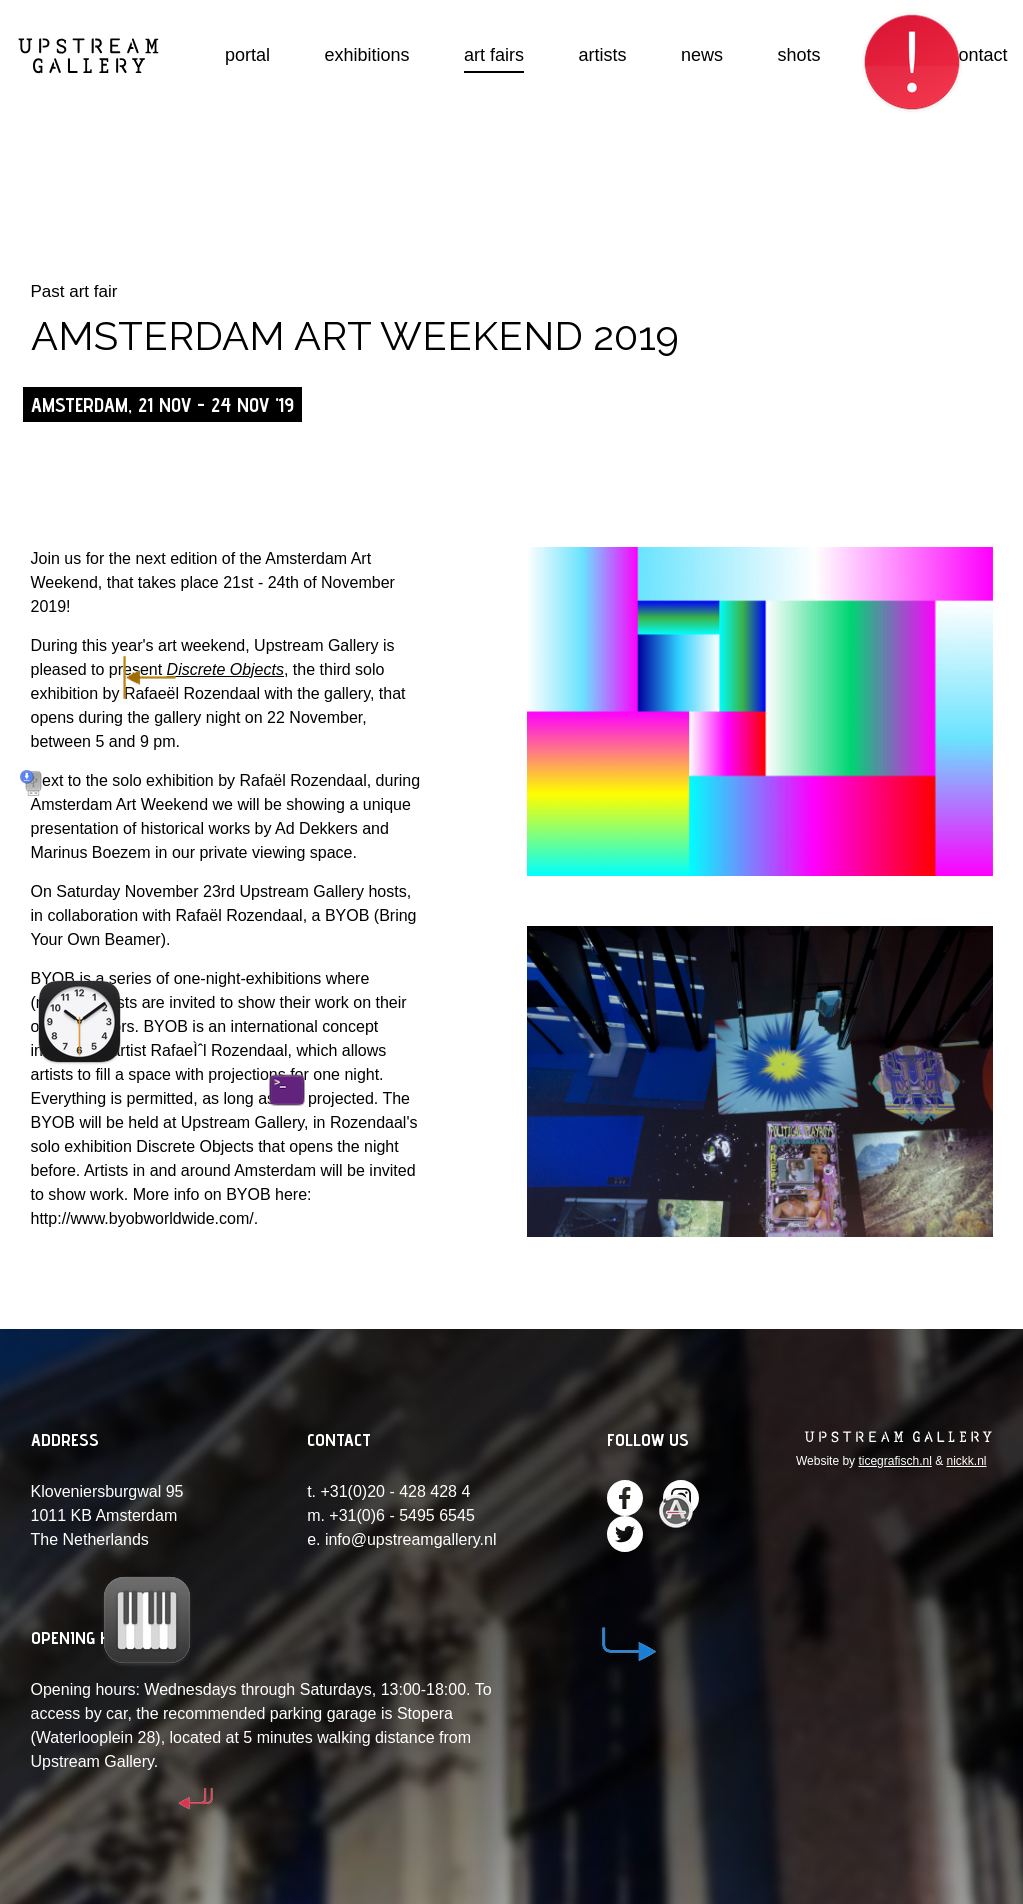 This screenshot has width=1023, height=1904. Describe the element at coordinates (195, 1796) in the screenshot. I see `reply to all recipients of an email` at that location.